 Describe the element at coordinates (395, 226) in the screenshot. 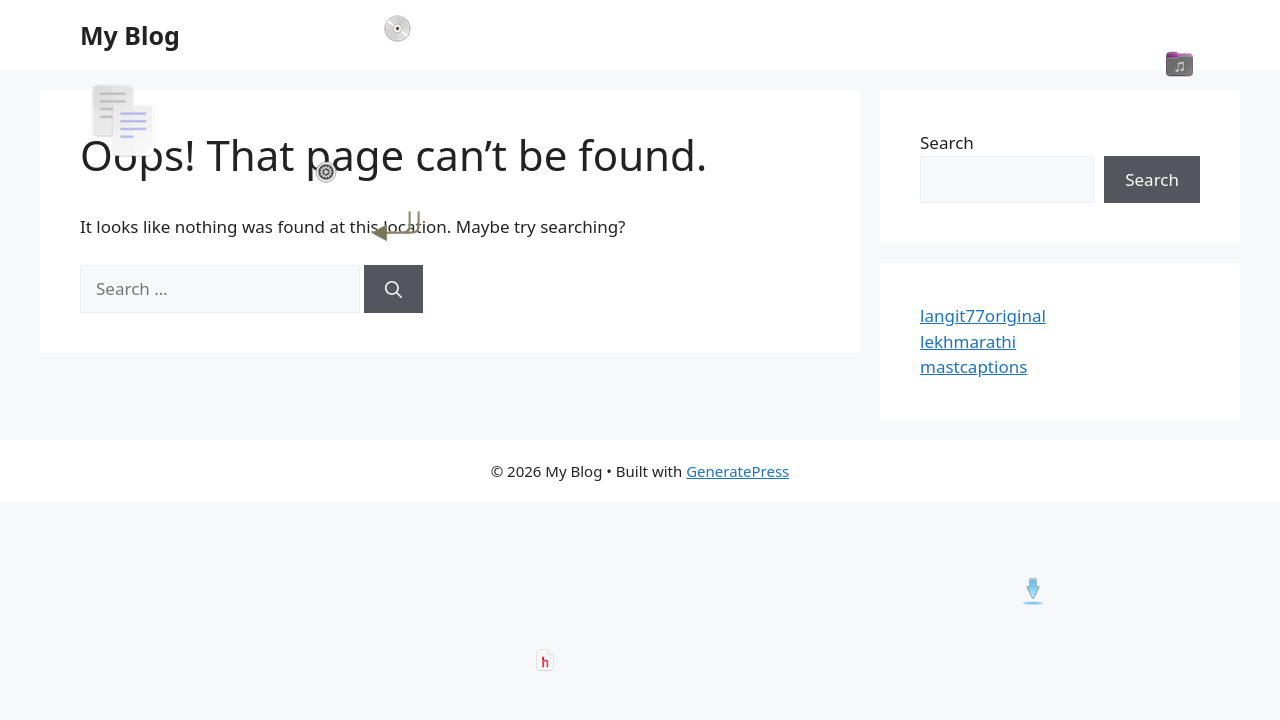

I see `reply to all recipients of an email` at that location.